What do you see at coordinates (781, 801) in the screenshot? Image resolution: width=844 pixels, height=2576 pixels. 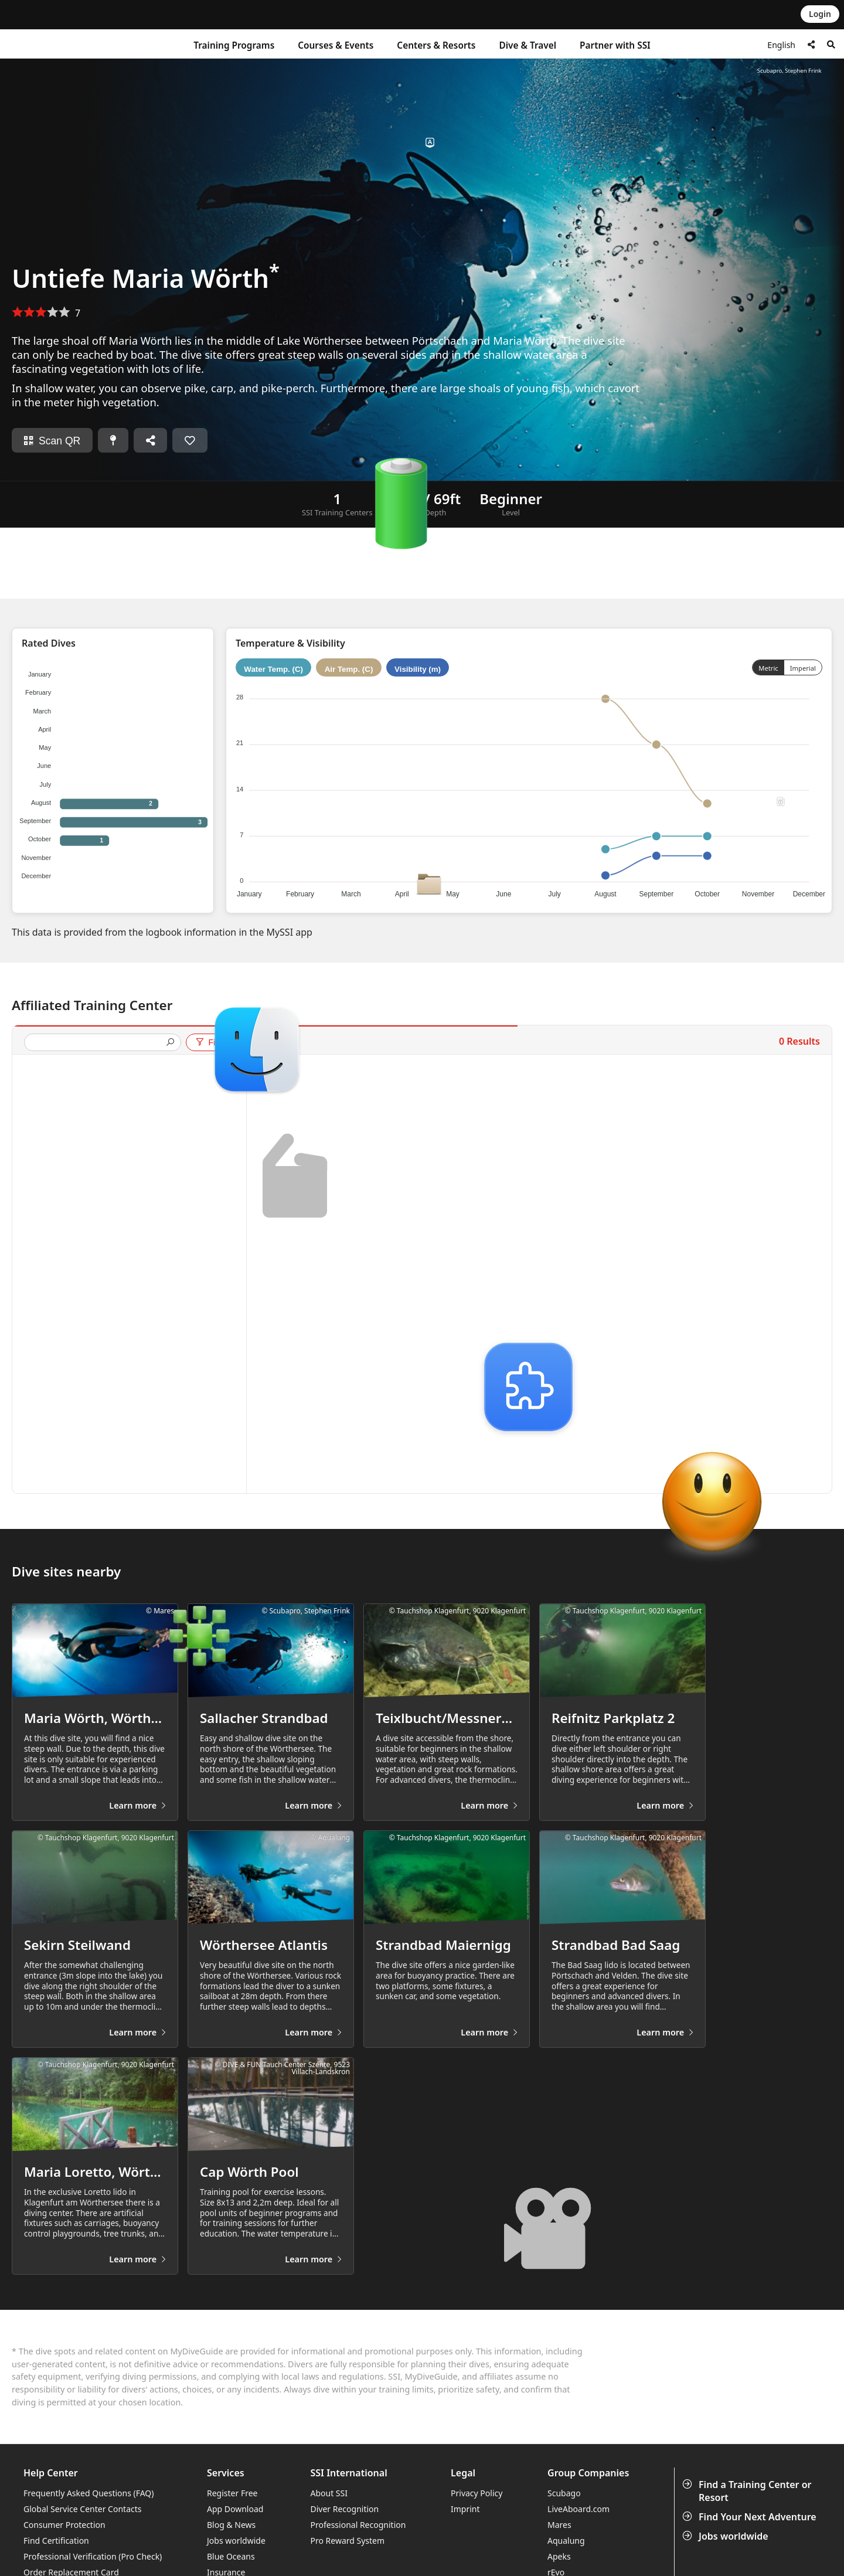 I see `view the readme documentation file` at bounding box center [781, 801].